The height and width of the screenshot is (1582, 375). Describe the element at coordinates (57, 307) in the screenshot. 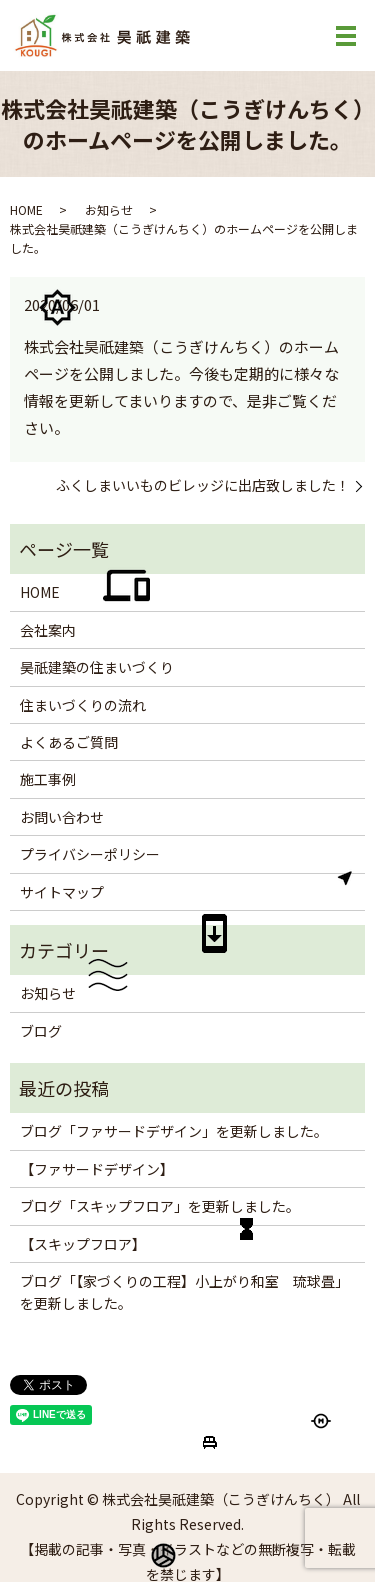

I see `enable automatic brightness adjustment` at that location.